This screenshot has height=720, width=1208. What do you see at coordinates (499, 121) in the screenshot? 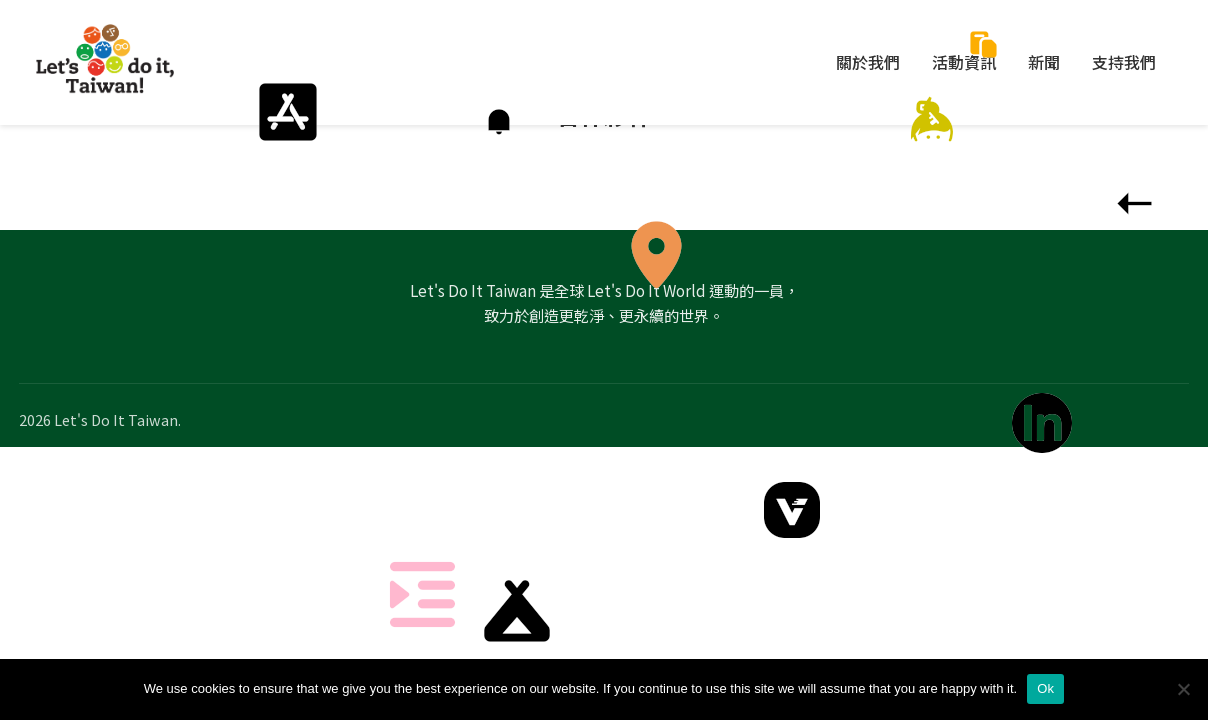
I see `view notifications` at bounding box center [499, 121].